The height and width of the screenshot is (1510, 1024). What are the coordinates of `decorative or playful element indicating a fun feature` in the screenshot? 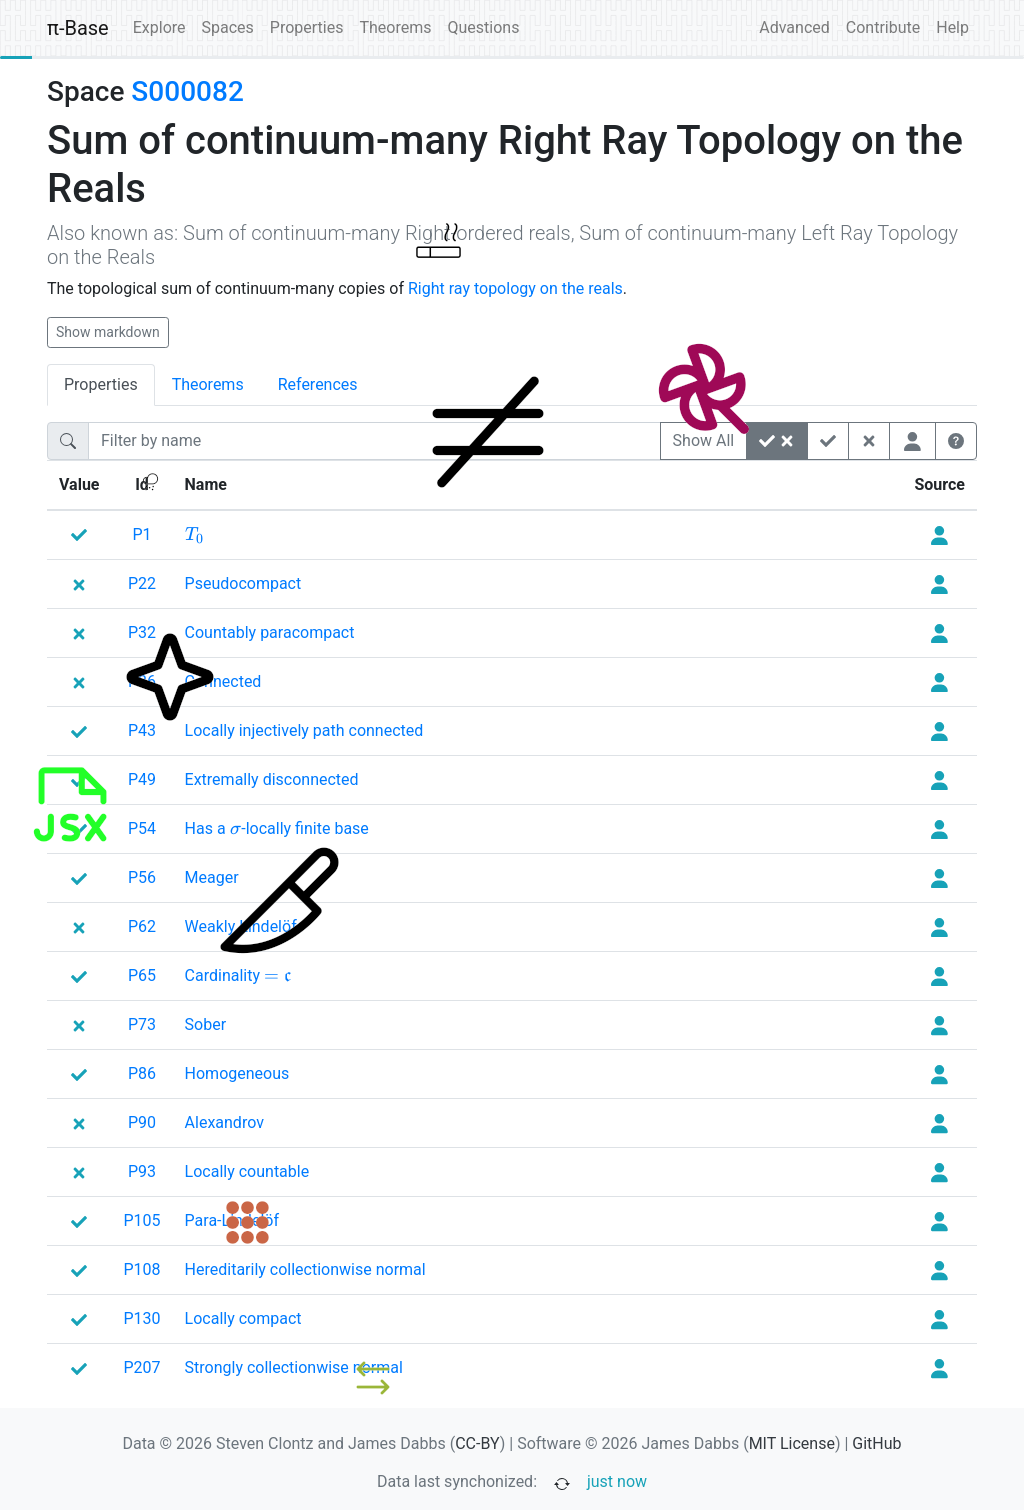 It's located at (705, 390).